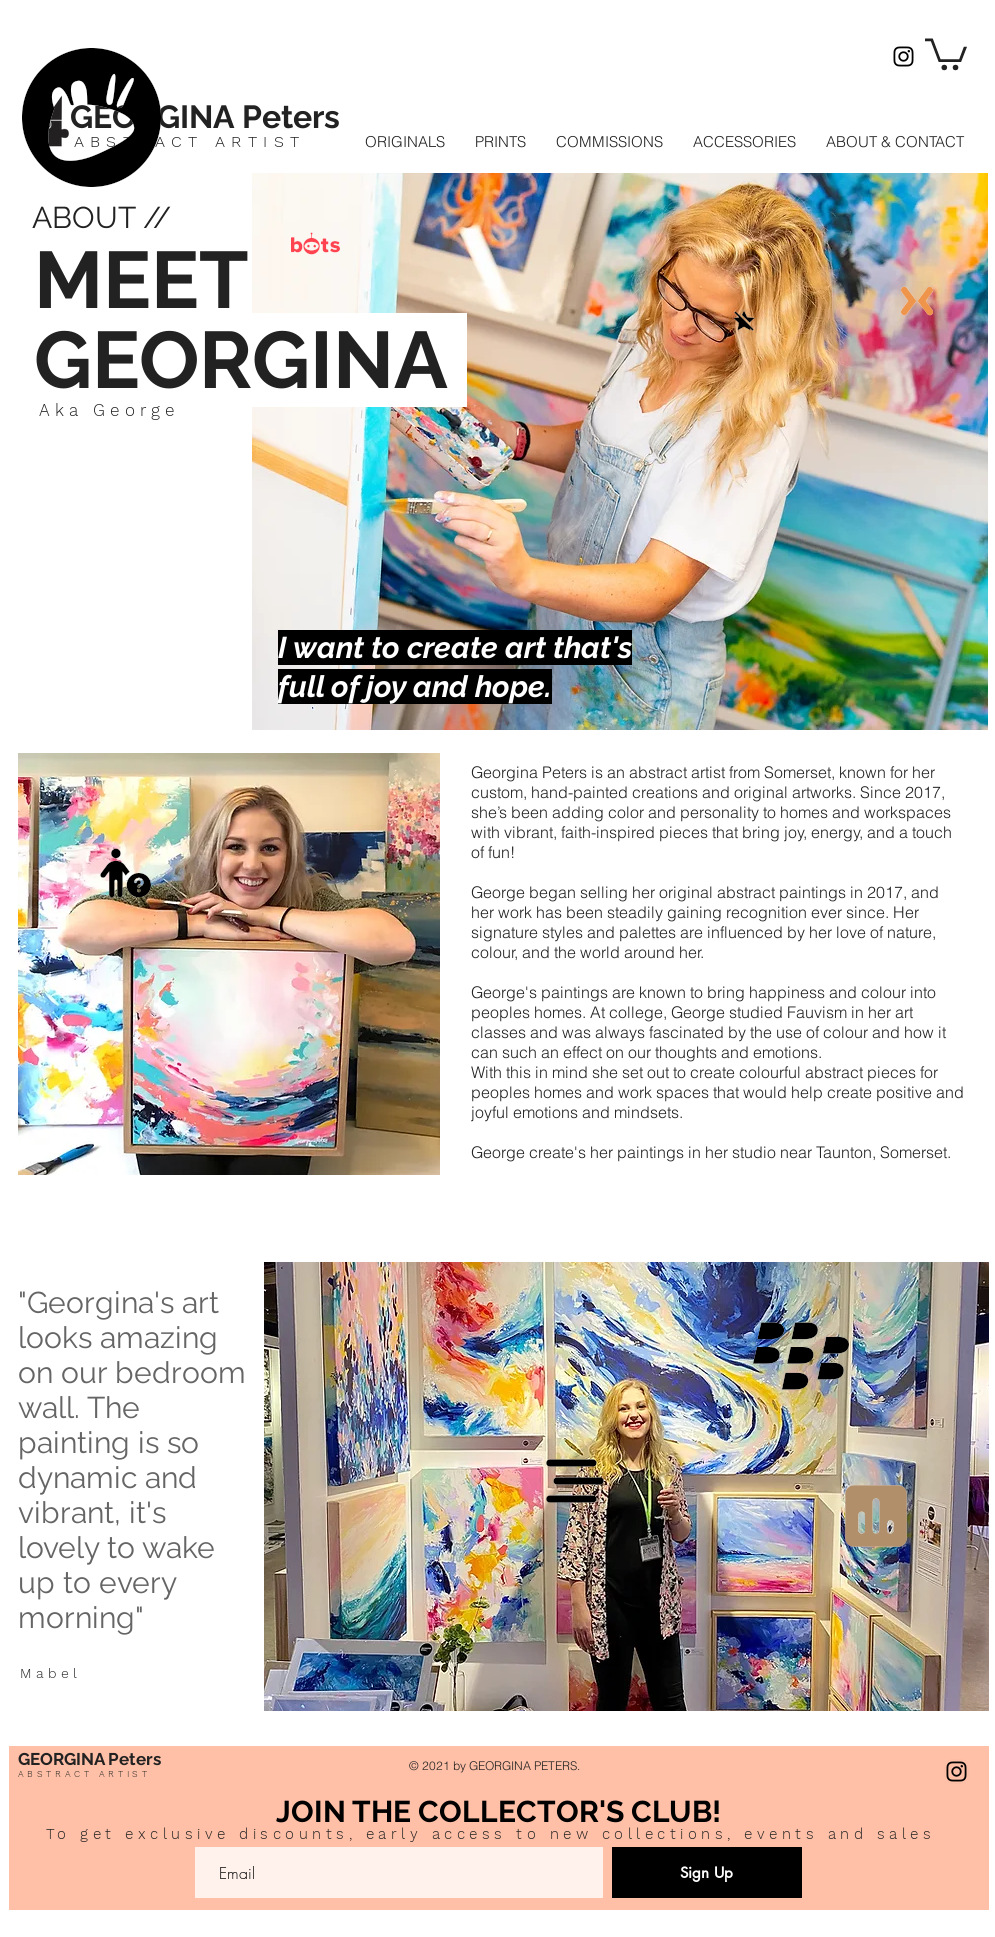 The width and height of the screenshot is (995, 1937). Describe the element at coordinates (917, 301) in the screenshot. I see `mixer streaming platform logo` at that location.